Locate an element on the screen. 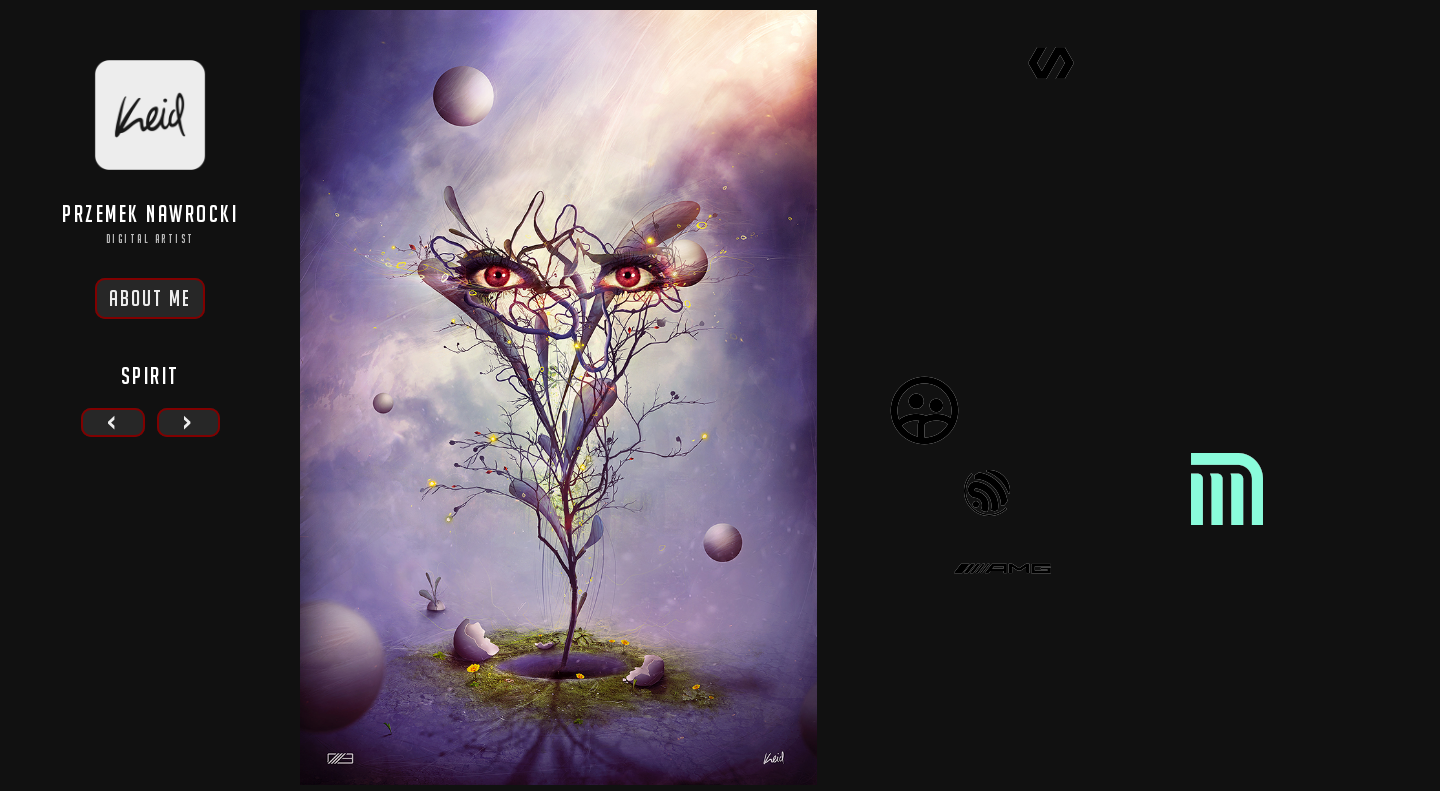 The width and height of the screenshot is (1440, 791). view group members or team roster is located at coordinates (924, 410).